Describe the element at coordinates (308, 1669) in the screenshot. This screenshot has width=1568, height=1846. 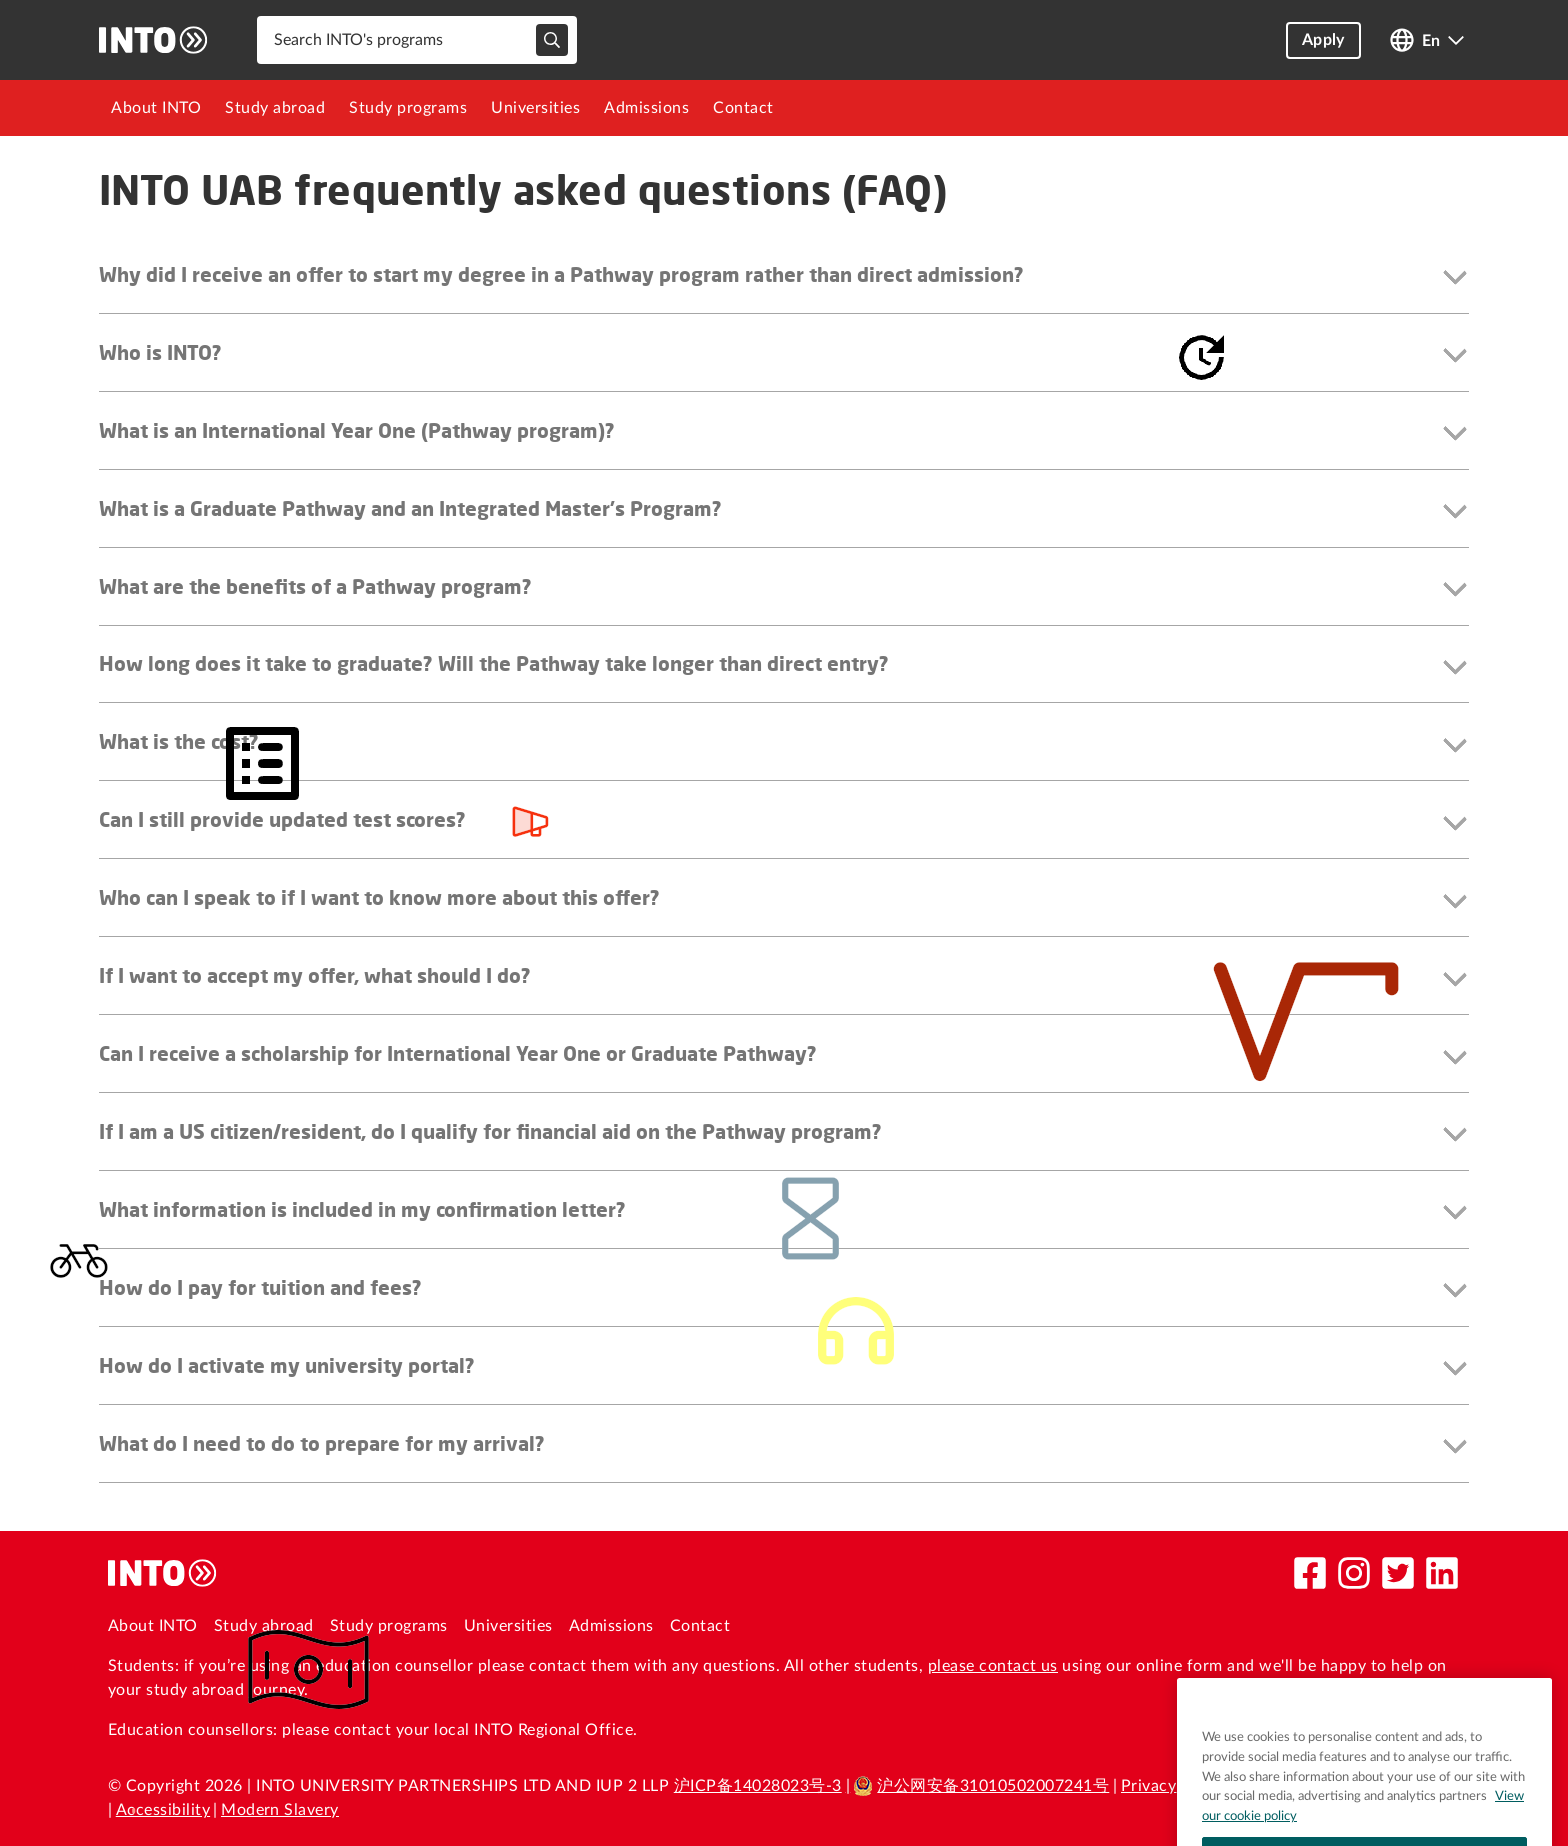
I see `view payment or transaction details` at that location.